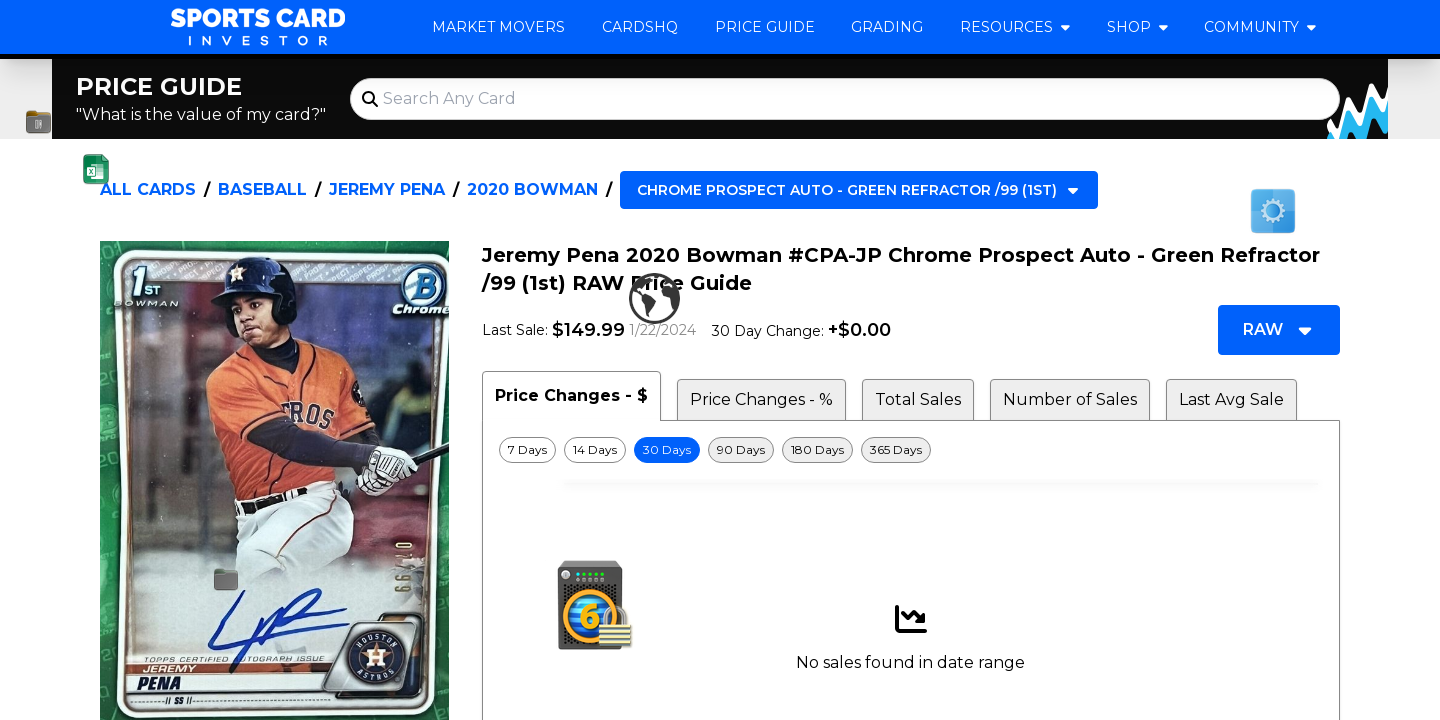 The height and width of the screenshot is (720, 1440). What do you see at coordinates (38, 121) in the screenshot?
I see `open templates folder` at bounding box center [38, 121].